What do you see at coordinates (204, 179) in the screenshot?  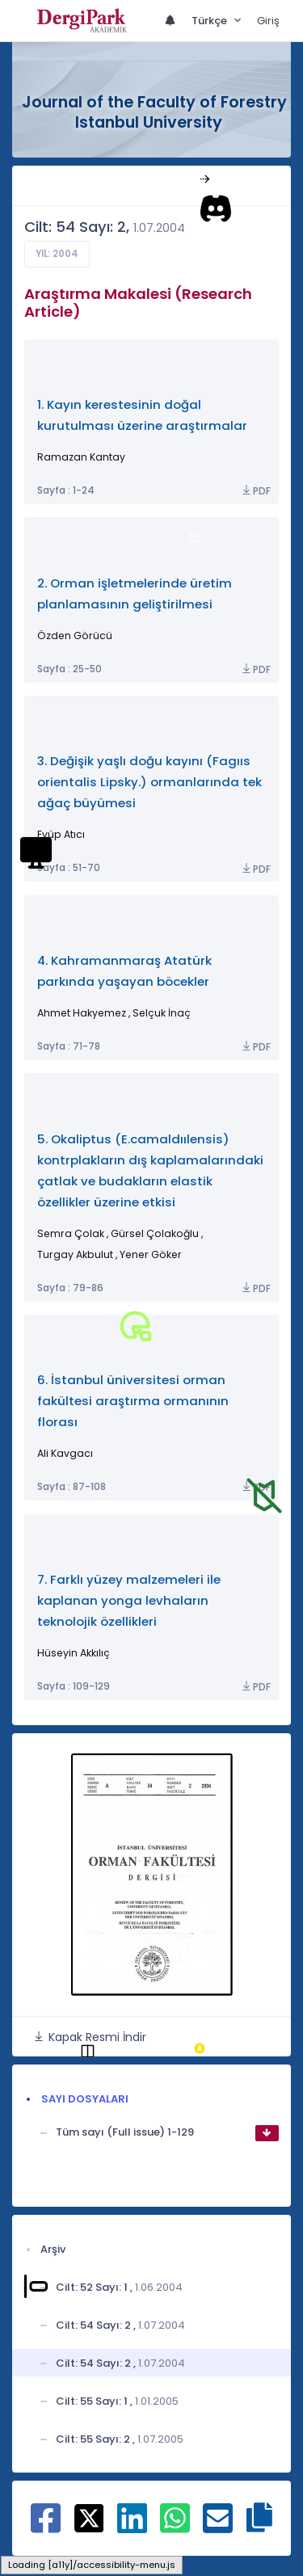 I see `continue to the next step` at bounding box center [204, 179].